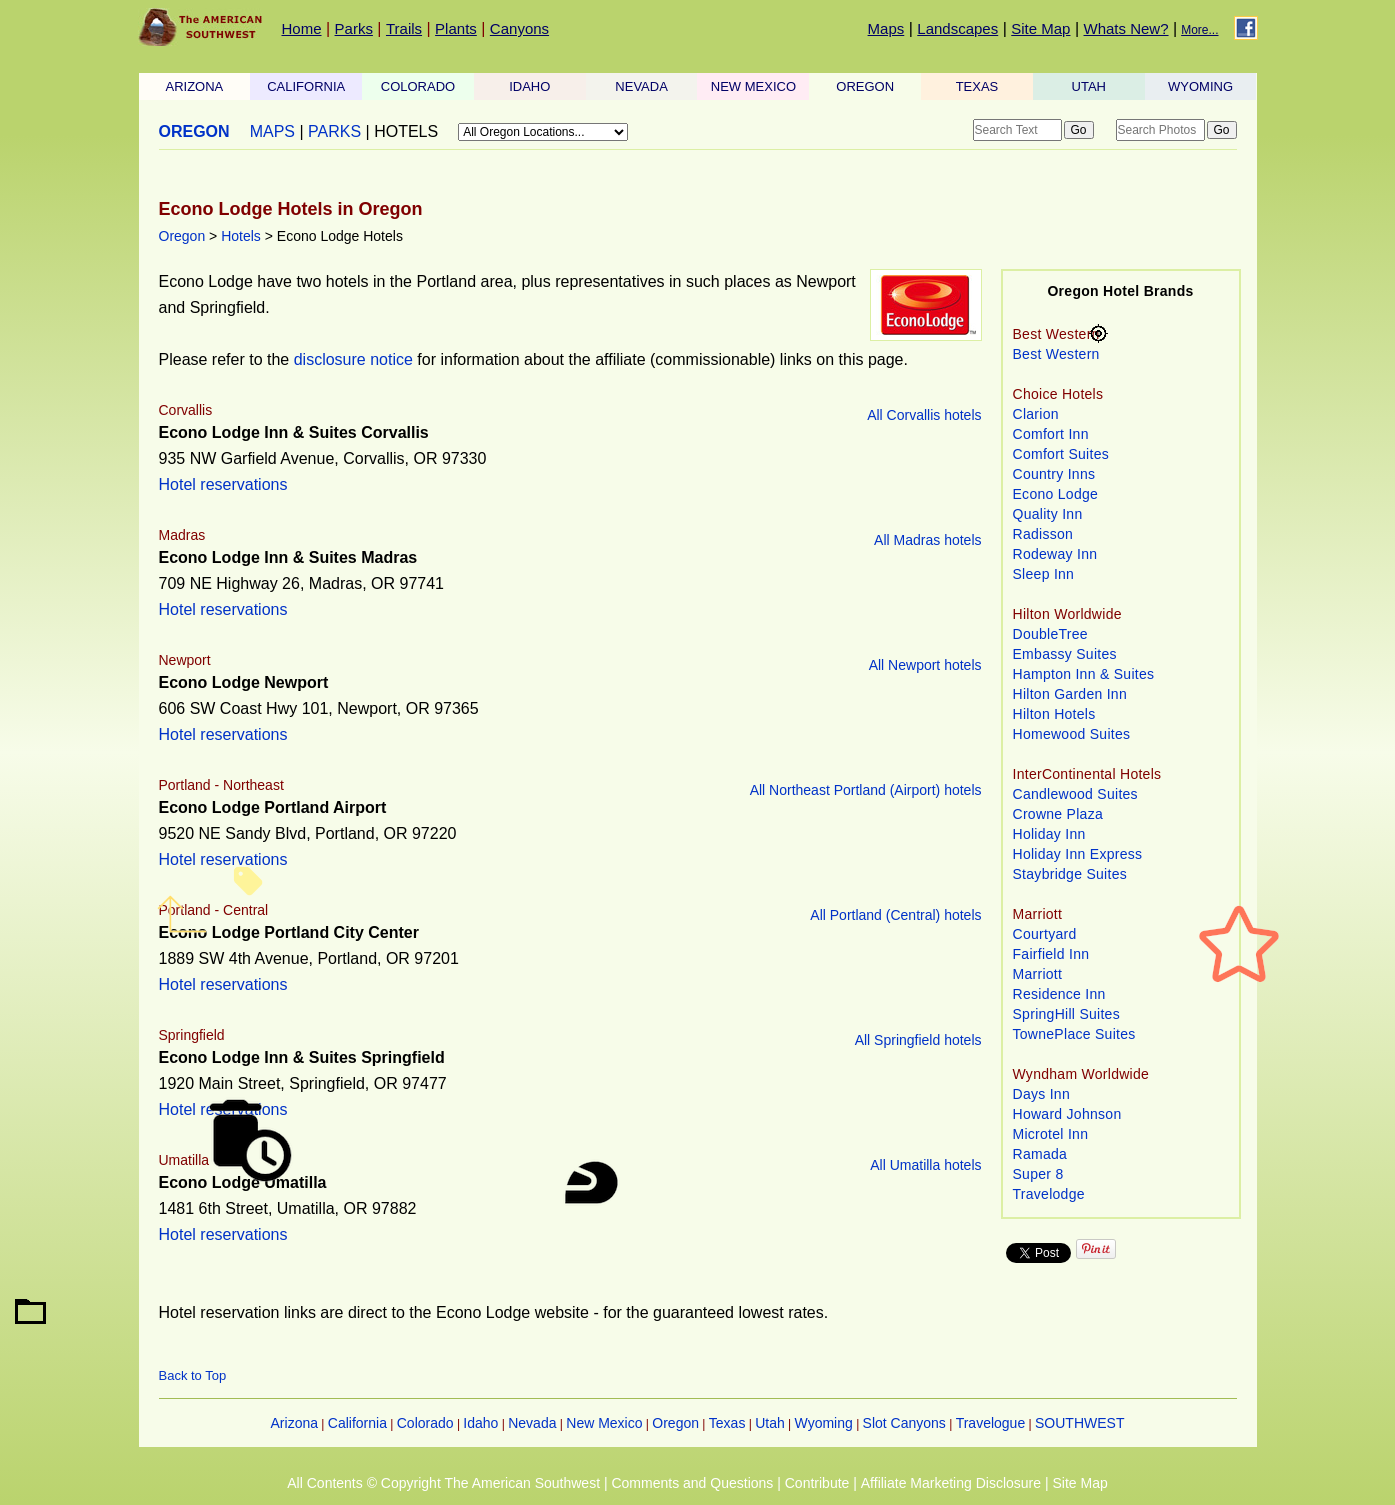 The height and width of the screenshot is (1505, 1395). Describe the element at coordinates (1098, 333) in the screenshot. I see `indicates GPS location is locked and active` at that location.